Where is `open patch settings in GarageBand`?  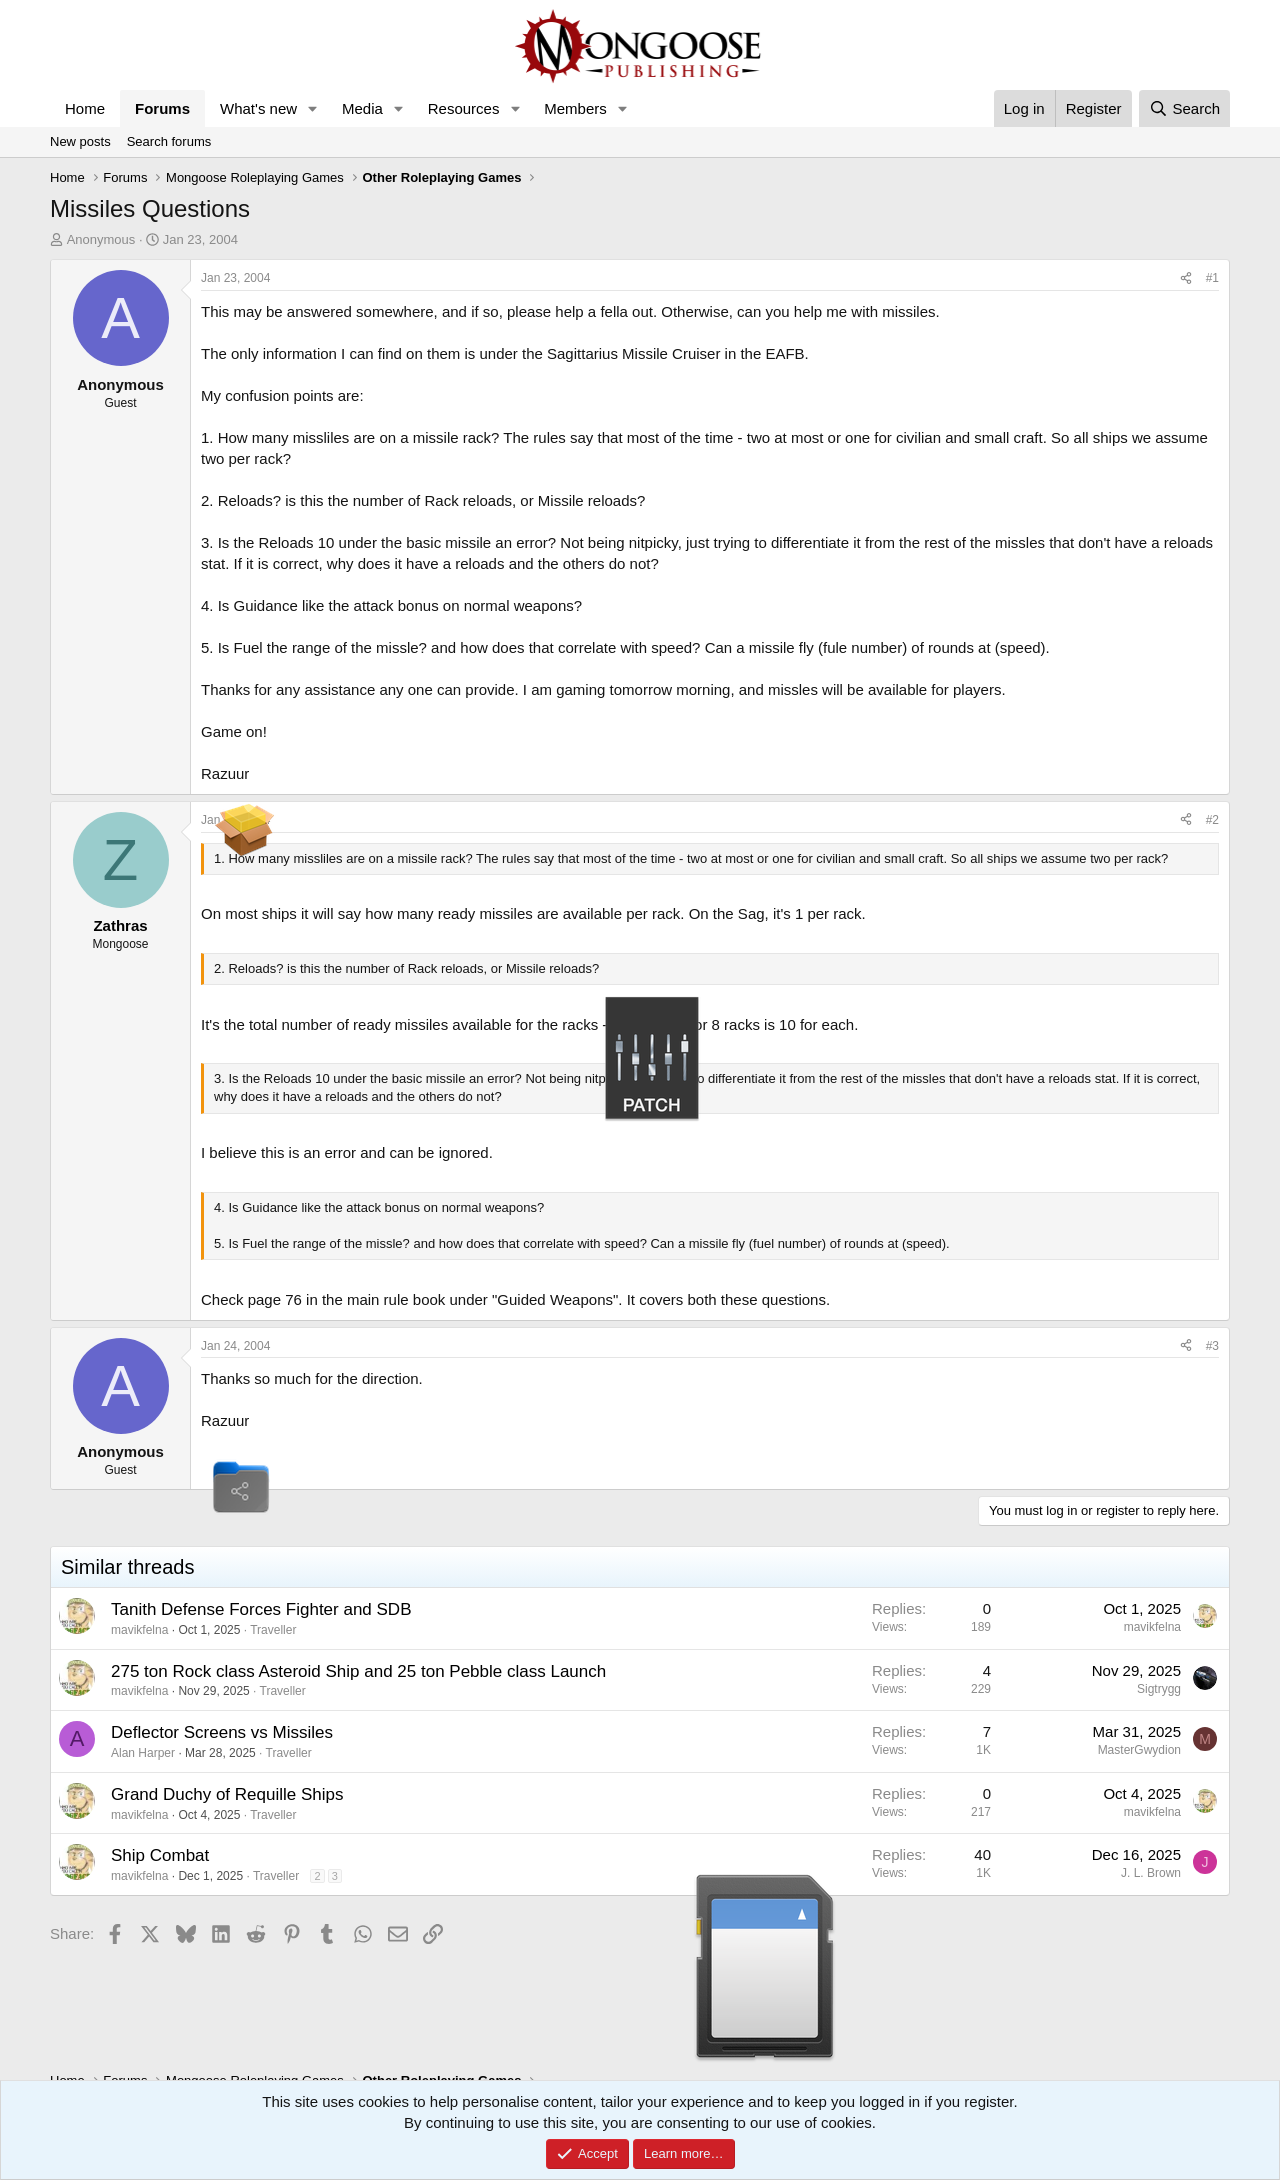 open patch settings in GarageBand is located at coordinates (652, 1061).